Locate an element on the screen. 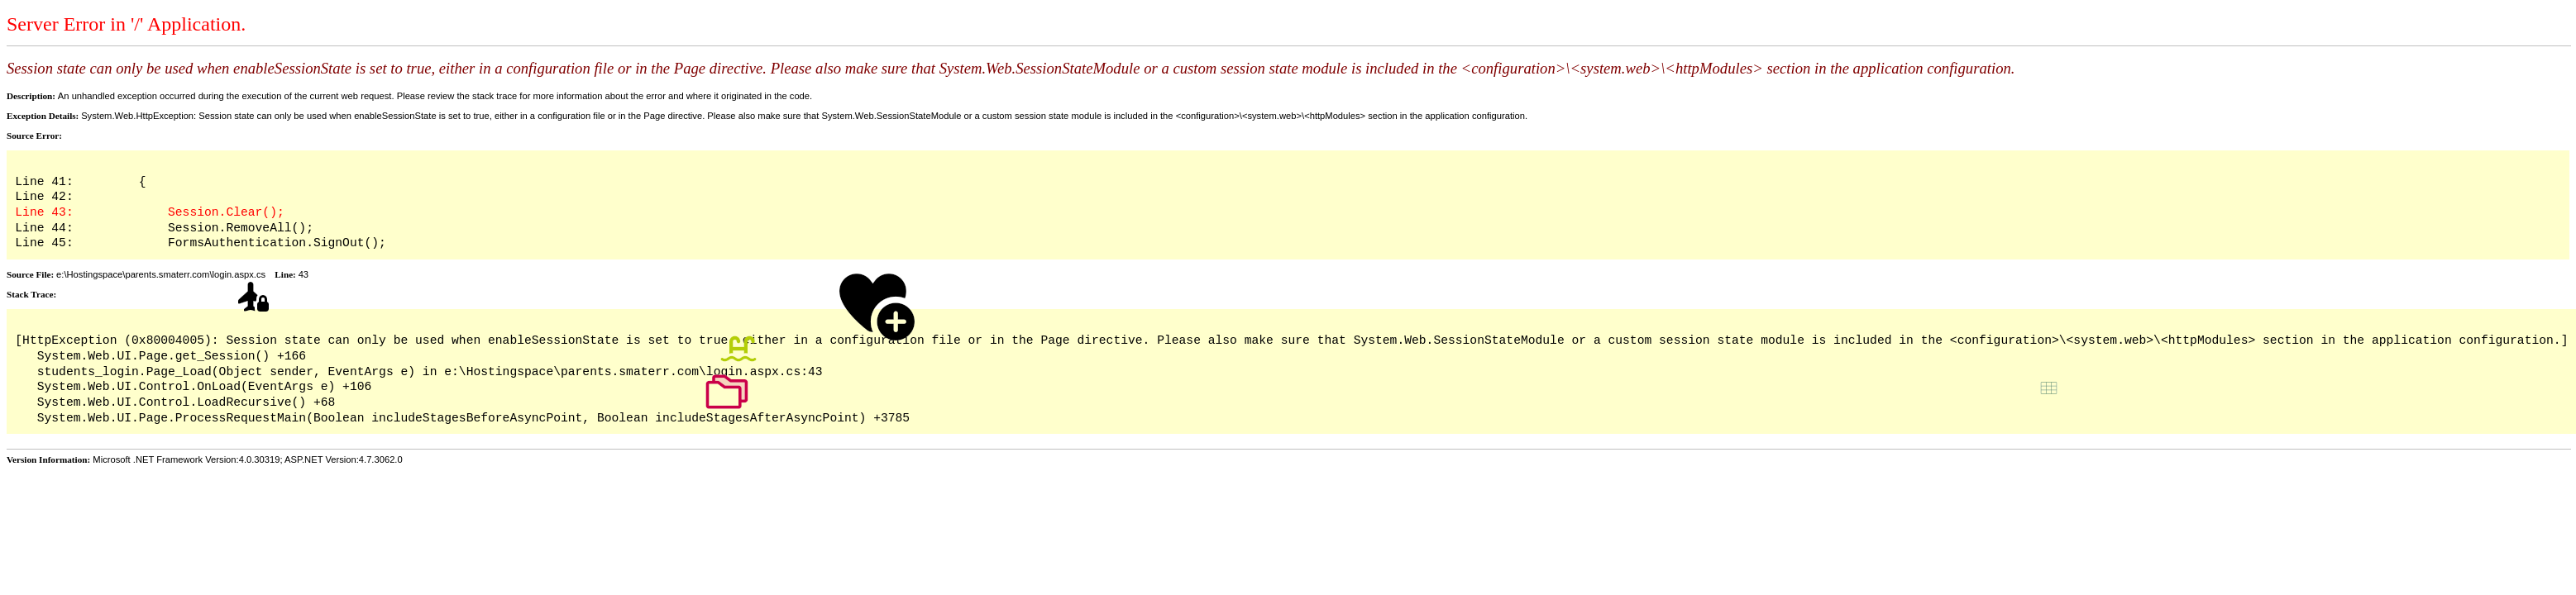 This screenshot has height=595, width=2576. airplane mode is locked or restricted is located at coordinates (252, 297).